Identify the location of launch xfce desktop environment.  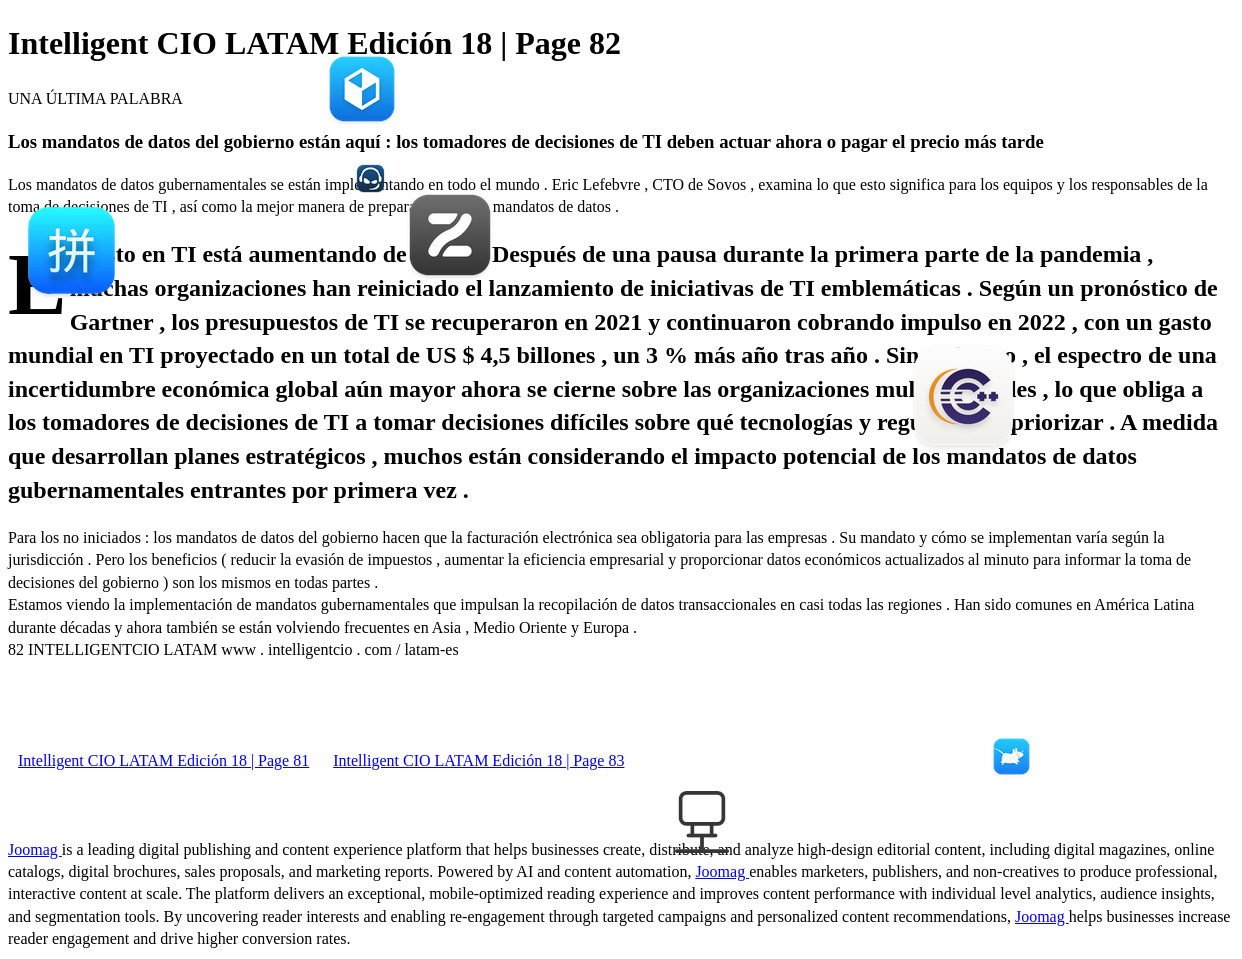
(1011, 756).